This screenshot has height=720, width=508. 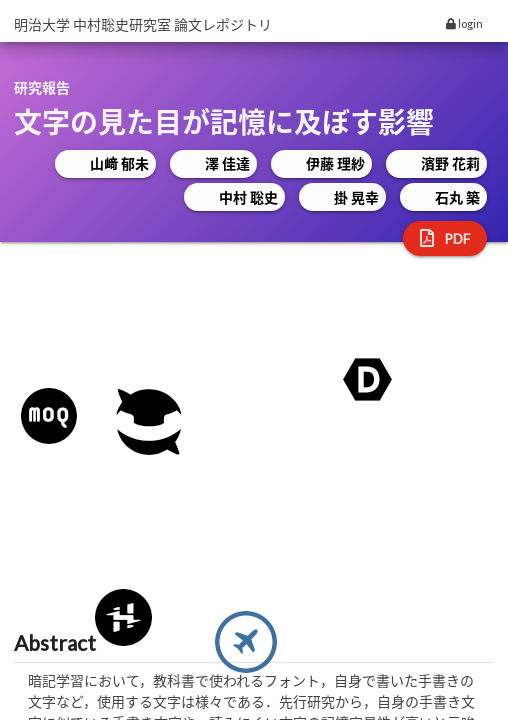 What do you see at coordinates (49, 416) in the screenshot?
I see `moq library or framework logo` at bounding box center [49, 416].